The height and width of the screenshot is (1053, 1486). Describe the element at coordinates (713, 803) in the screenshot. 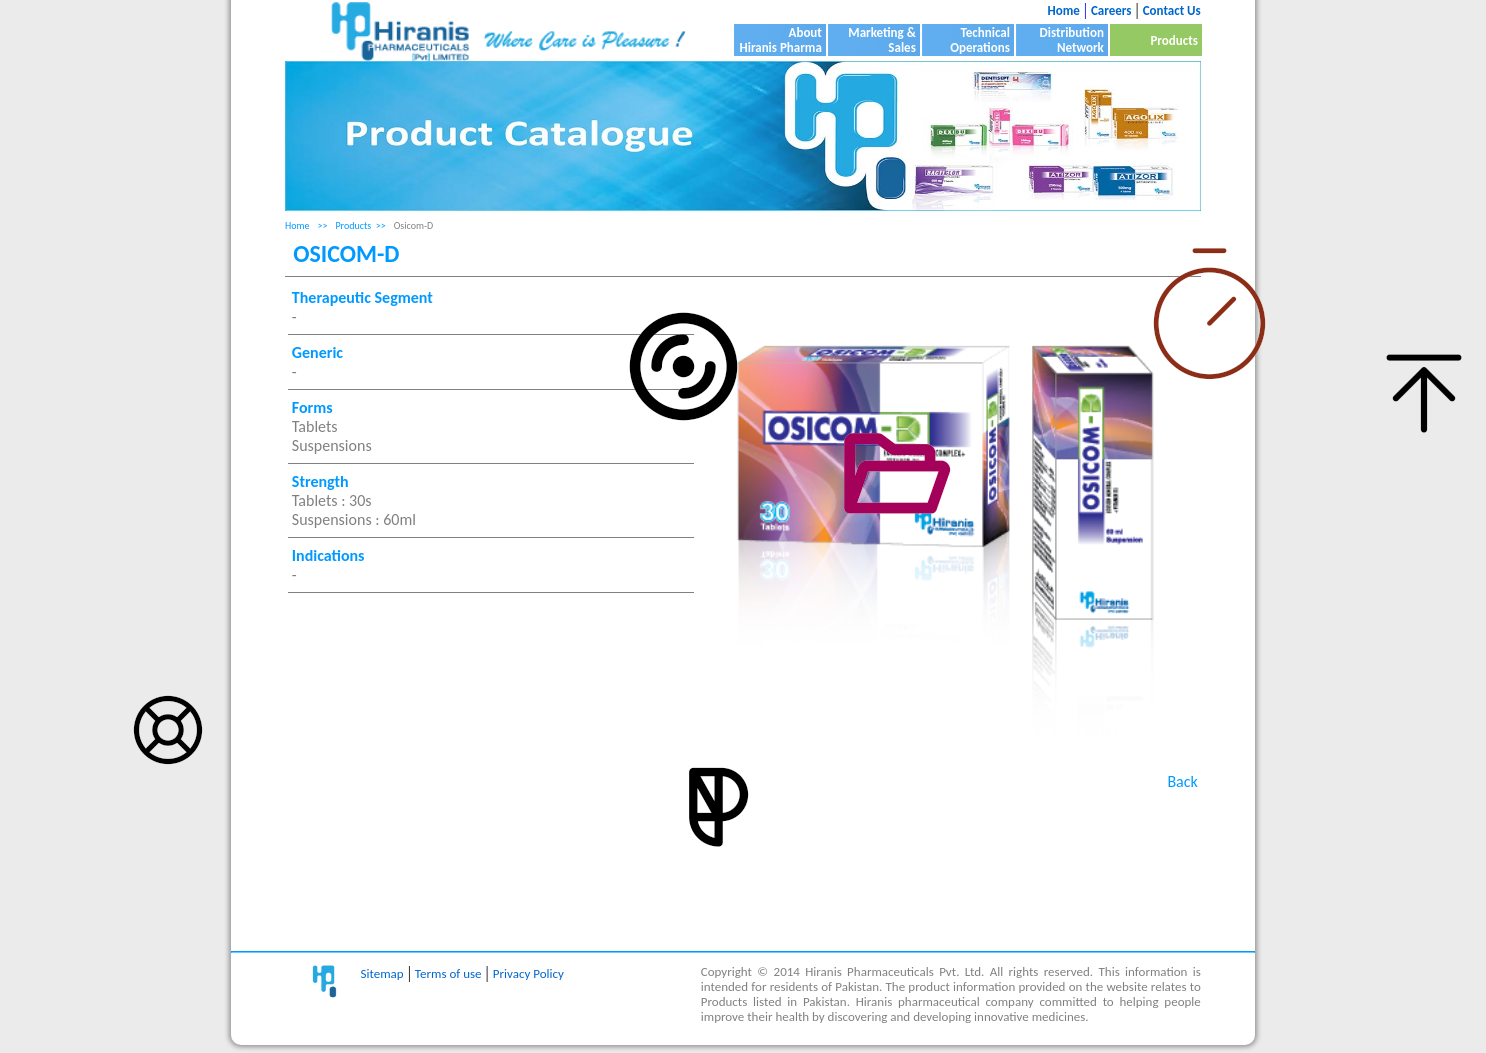

I see `phosphor icons brand logo` at that location.